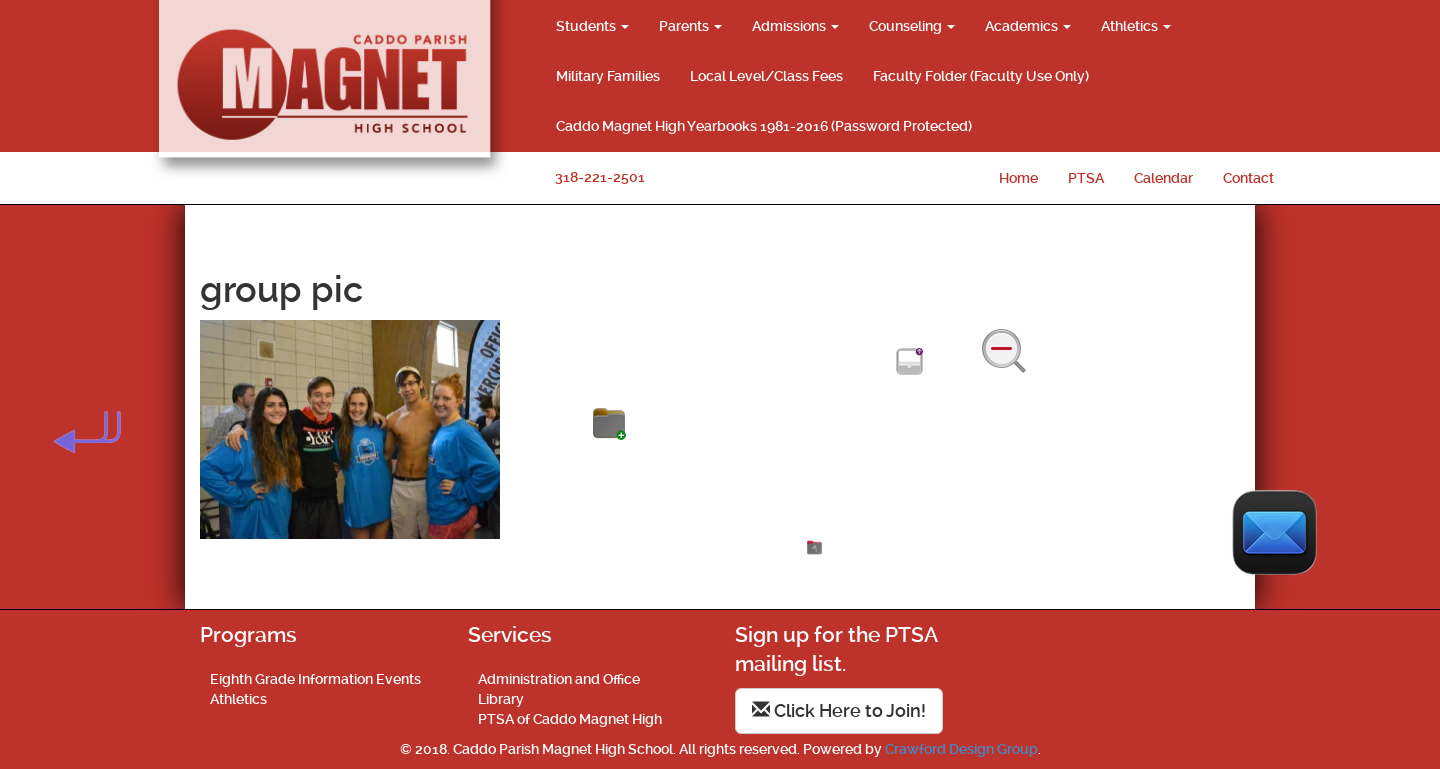 The height and width of the screenshot is (769, 1440). What do you see at coordinates (909, 361) in the screenshot?
I see `view outgoing mail queue` at bounding box center [909, 361].